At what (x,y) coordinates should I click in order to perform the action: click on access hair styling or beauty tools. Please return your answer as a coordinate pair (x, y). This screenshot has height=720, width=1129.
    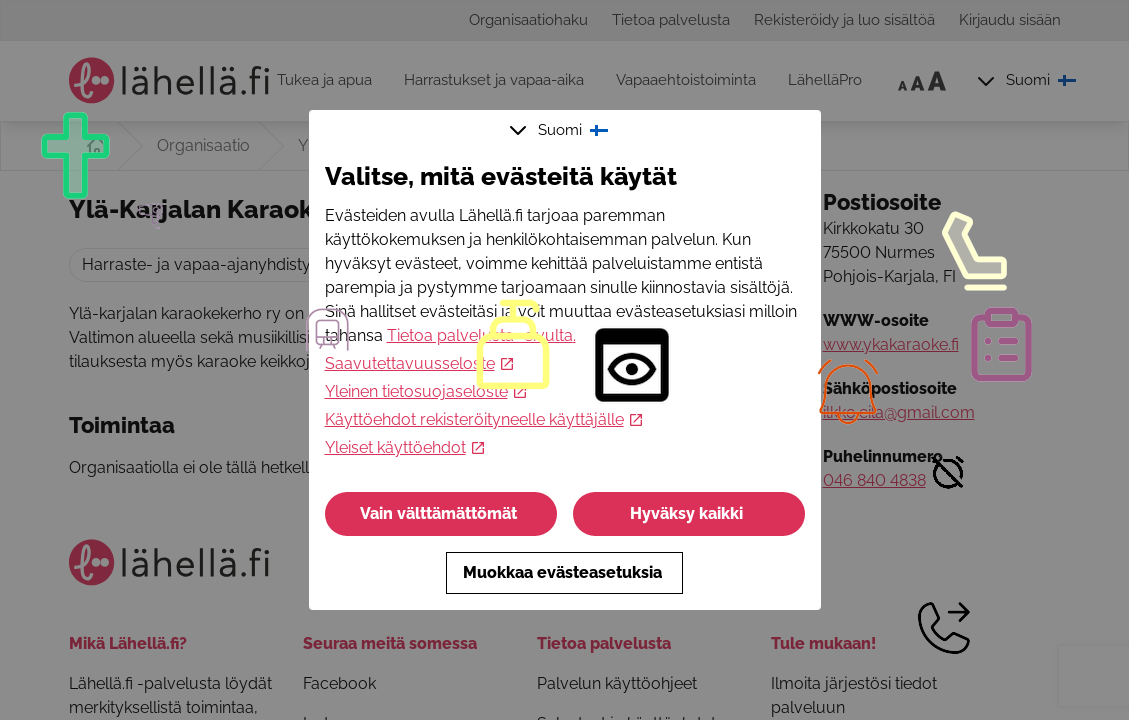
    Looking at the image, I should click on (151, 214).